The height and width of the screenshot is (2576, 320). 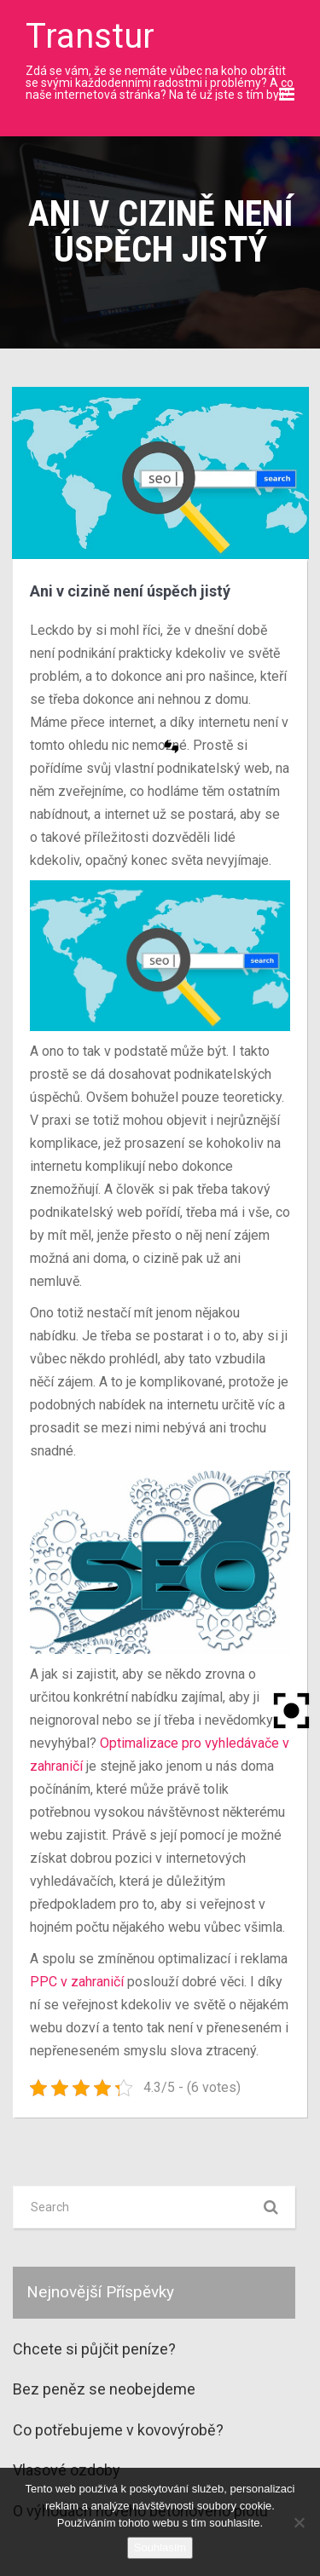 I want to click on rate or provide feedback, so click(x=172, y=746).